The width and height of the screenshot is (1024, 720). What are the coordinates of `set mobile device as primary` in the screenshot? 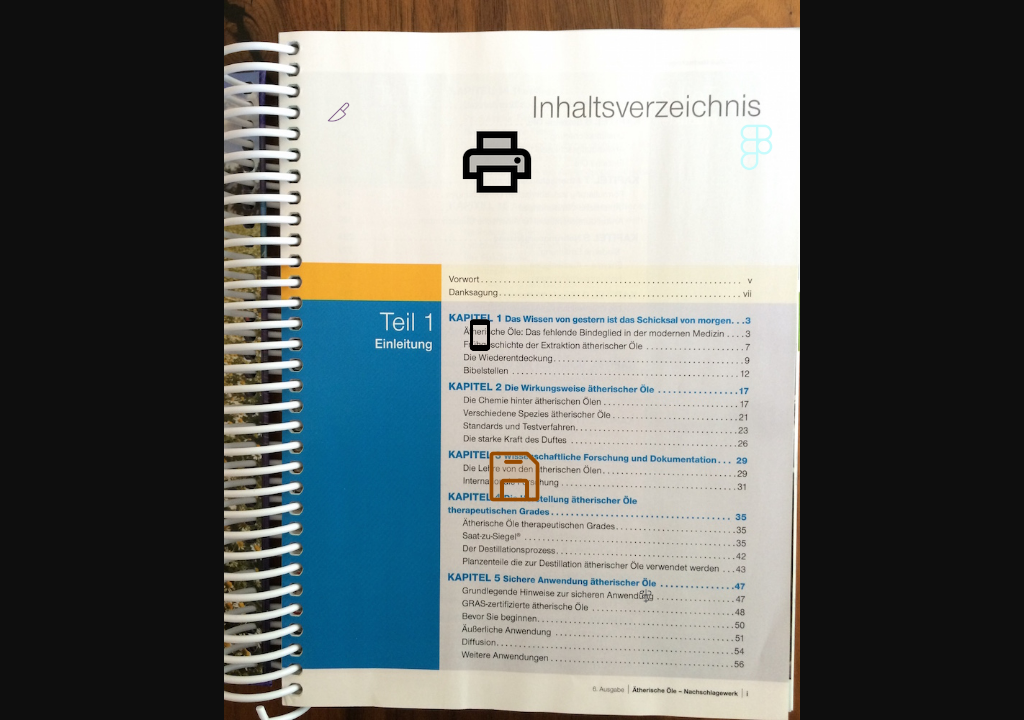 It's located at (480, 335).